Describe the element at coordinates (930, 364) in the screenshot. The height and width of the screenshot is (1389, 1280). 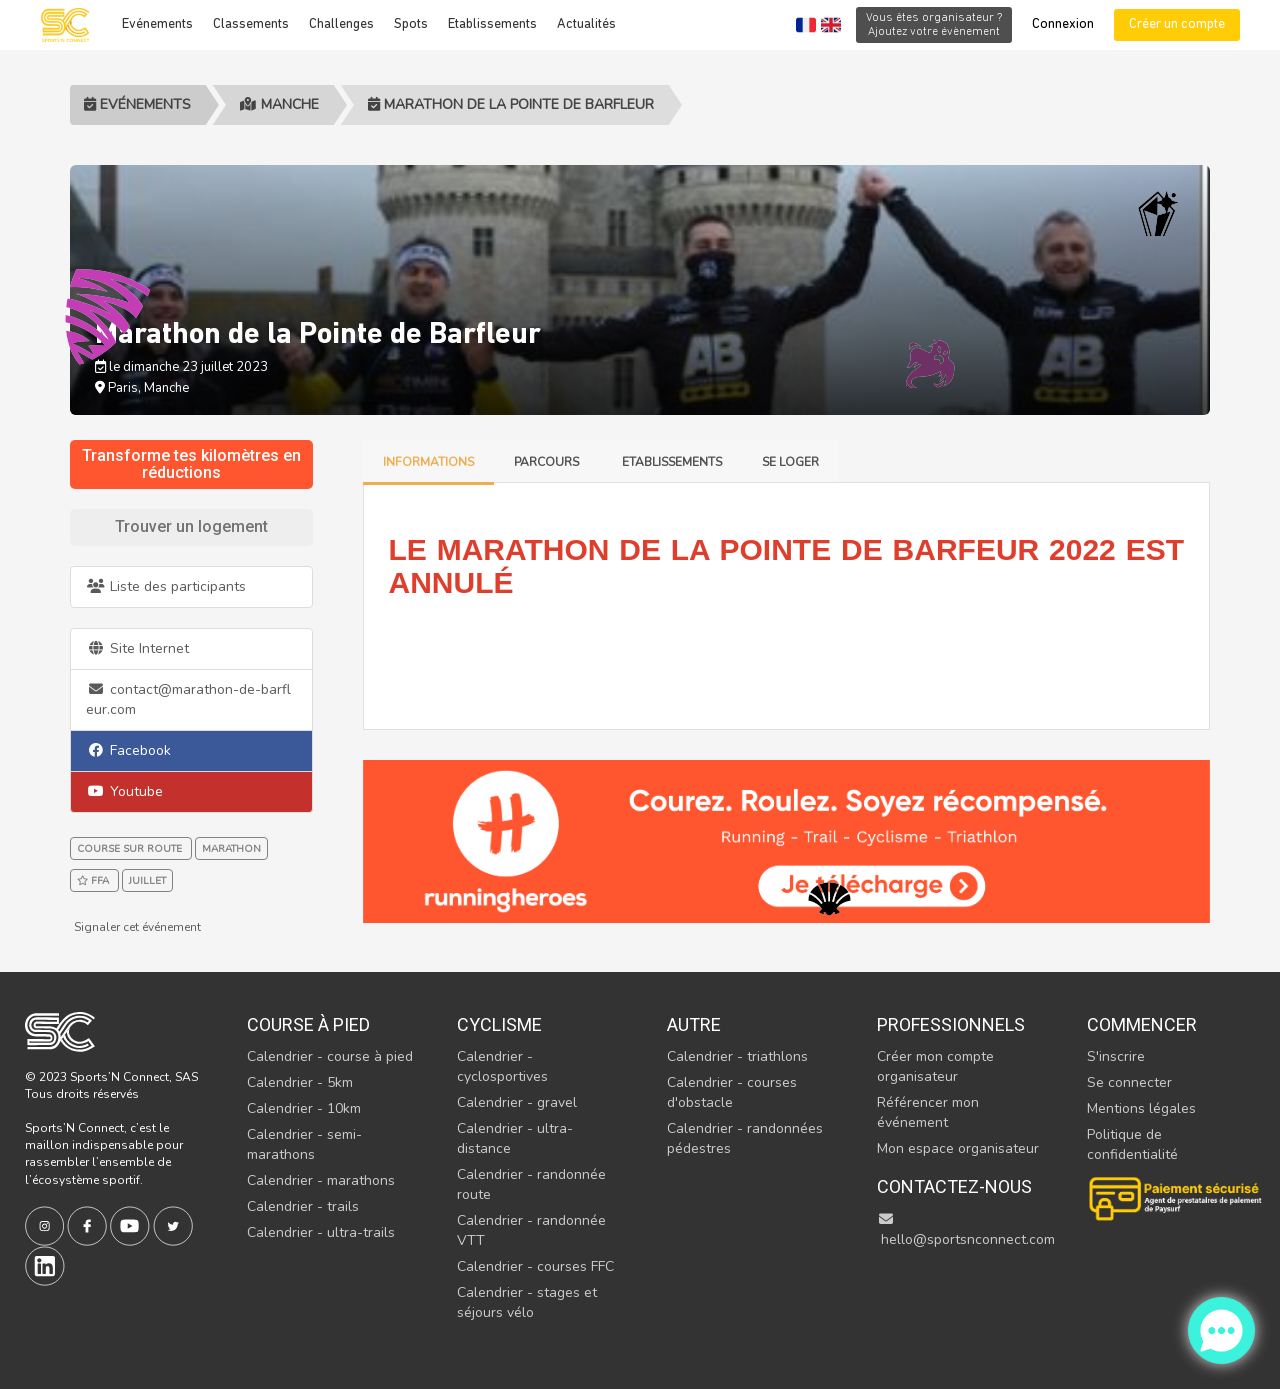
I see `ghost enemy or spirit character in a game` at that location.